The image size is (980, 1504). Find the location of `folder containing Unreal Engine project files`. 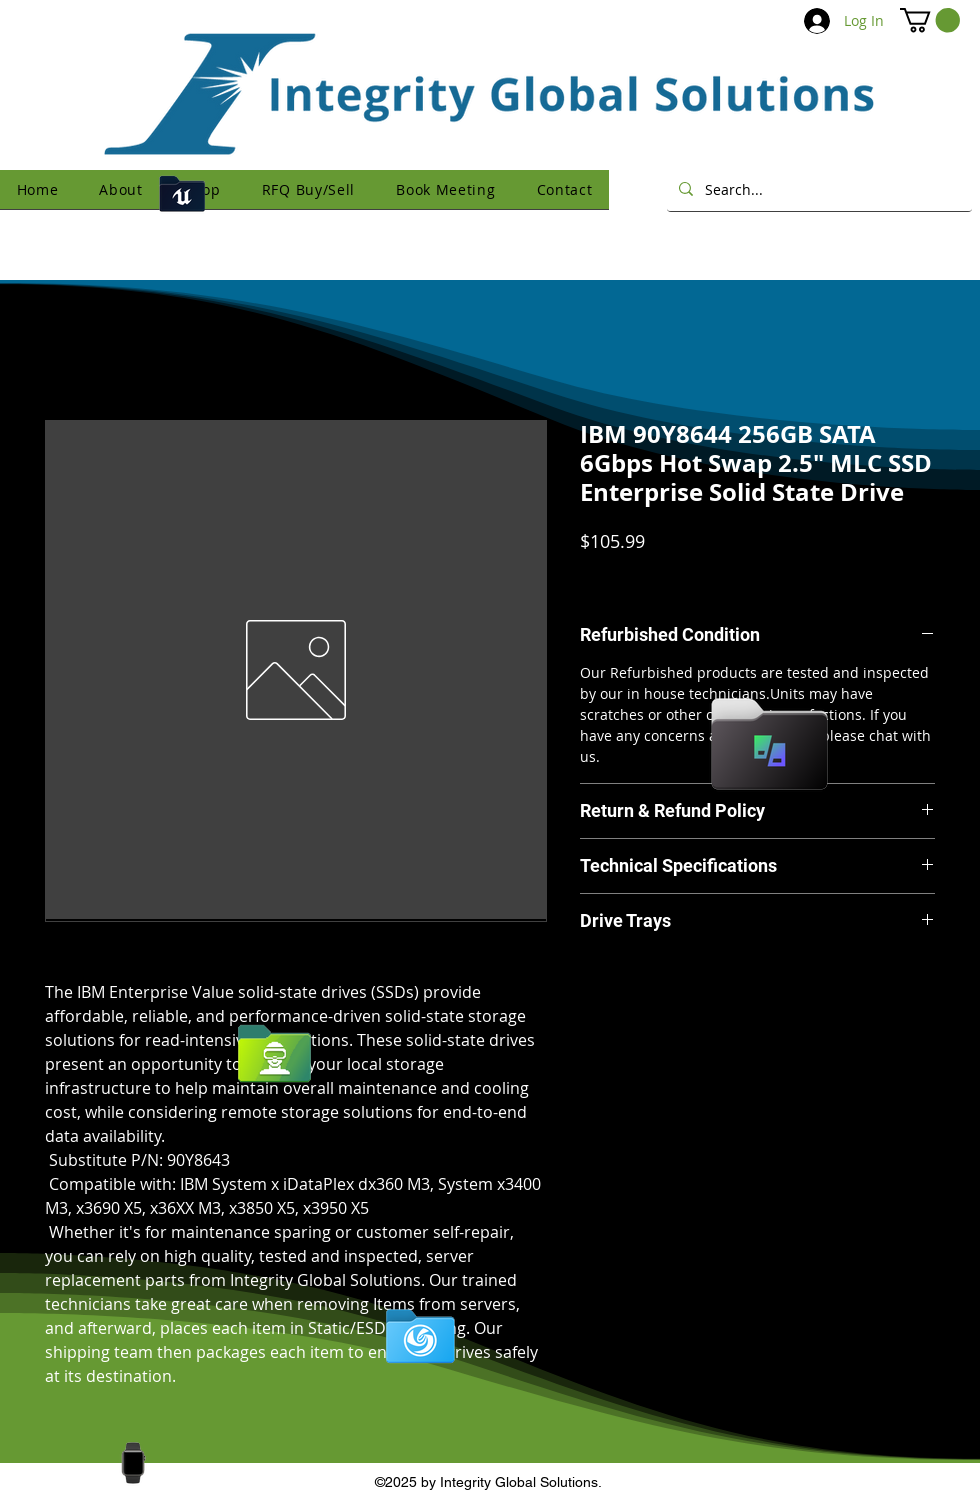

folder containing Unreal Engine project files is located at coordinates (182, 195).